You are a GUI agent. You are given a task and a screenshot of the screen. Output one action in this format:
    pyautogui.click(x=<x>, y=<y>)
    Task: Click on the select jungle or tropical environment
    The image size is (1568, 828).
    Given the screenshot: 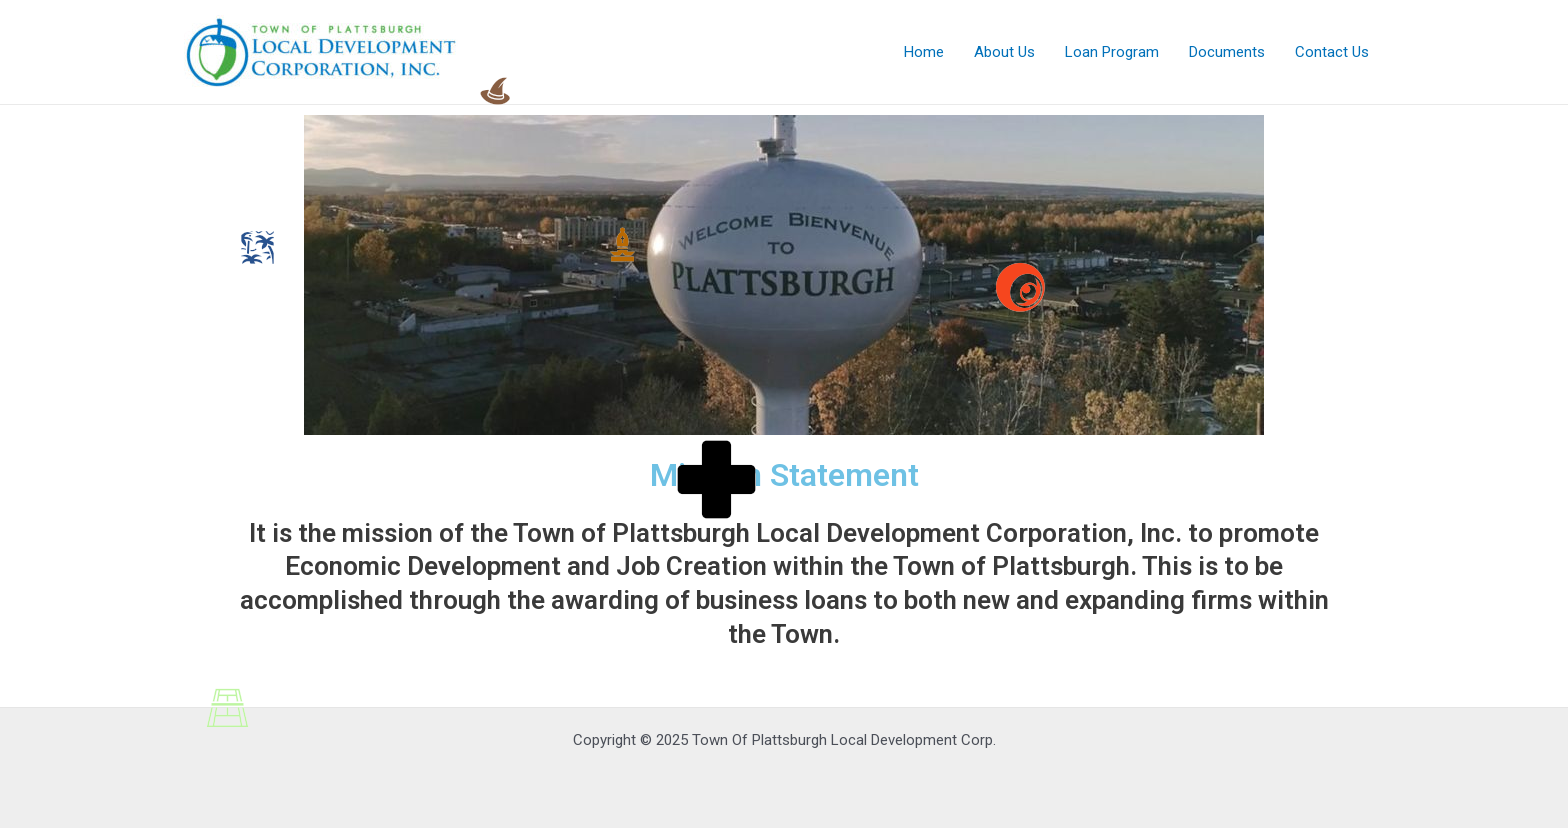 What is the action you would take?
    pyautogui.click(x=257, y=247)
    